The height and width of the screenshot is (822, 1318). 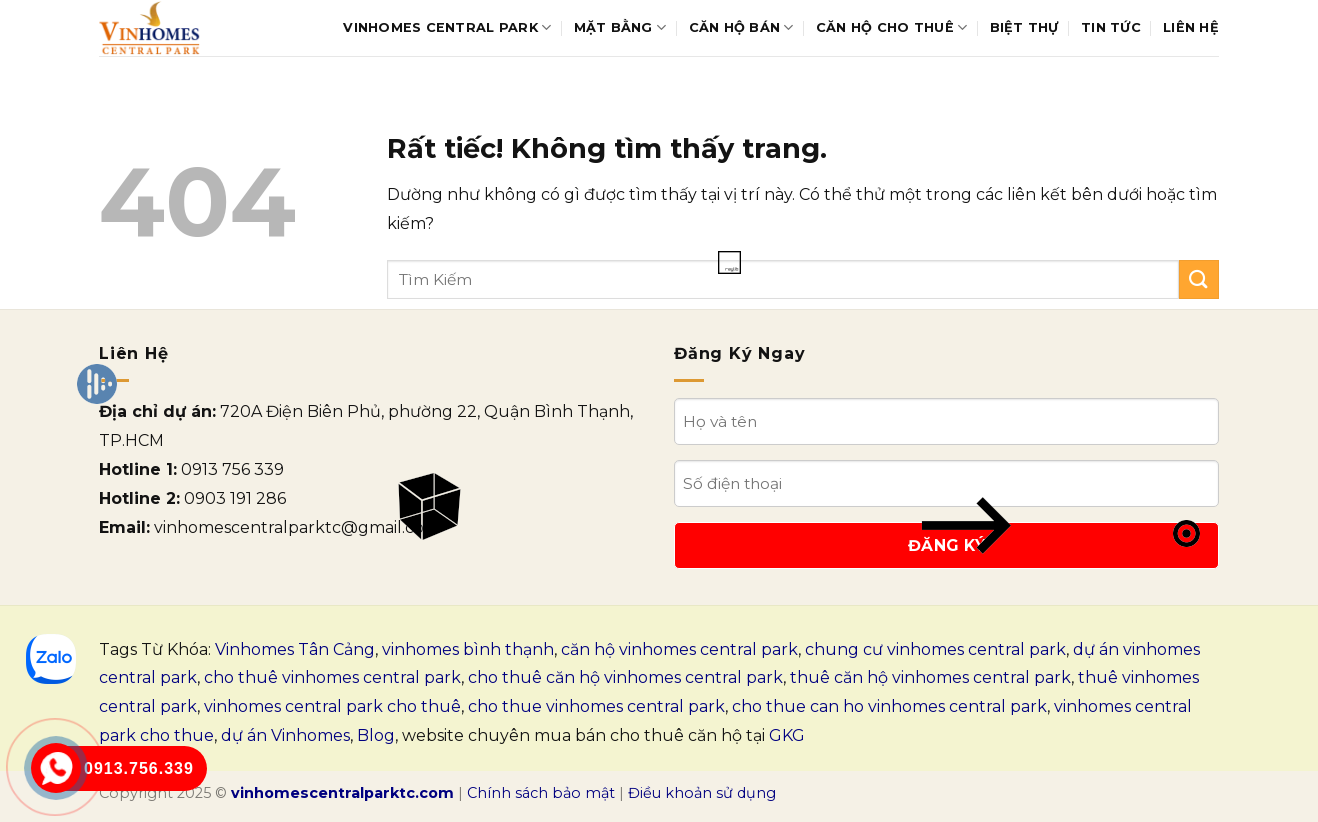 I want to click on navigate to the next page or step, so click(x=966, y=525).